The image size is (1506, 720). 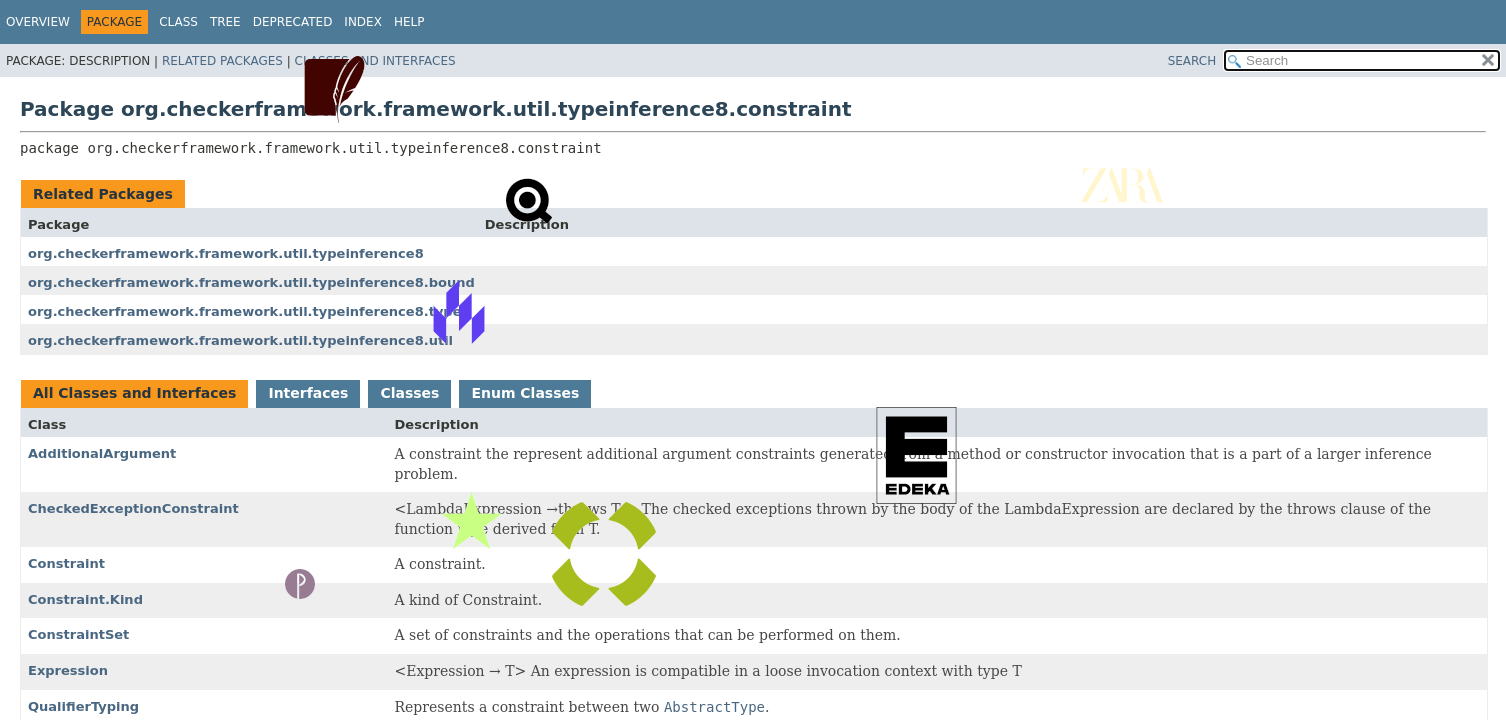 What do you see at coordinates (604, 554) in the screenshot?
I see `open the TableCheck restaurant reservation app` at bounding box center [604, 554].